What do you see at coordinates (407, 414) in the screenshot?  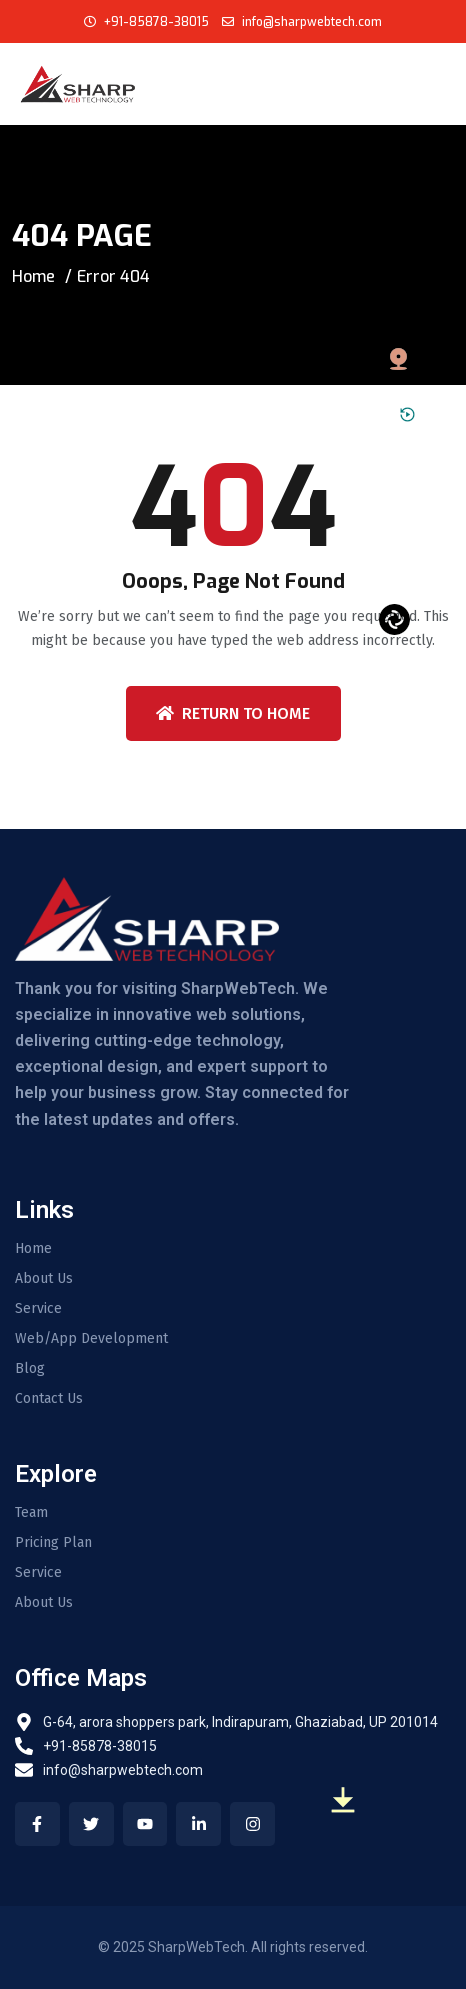 I see `view memories or flashback content` at bounding box center [407, 414].